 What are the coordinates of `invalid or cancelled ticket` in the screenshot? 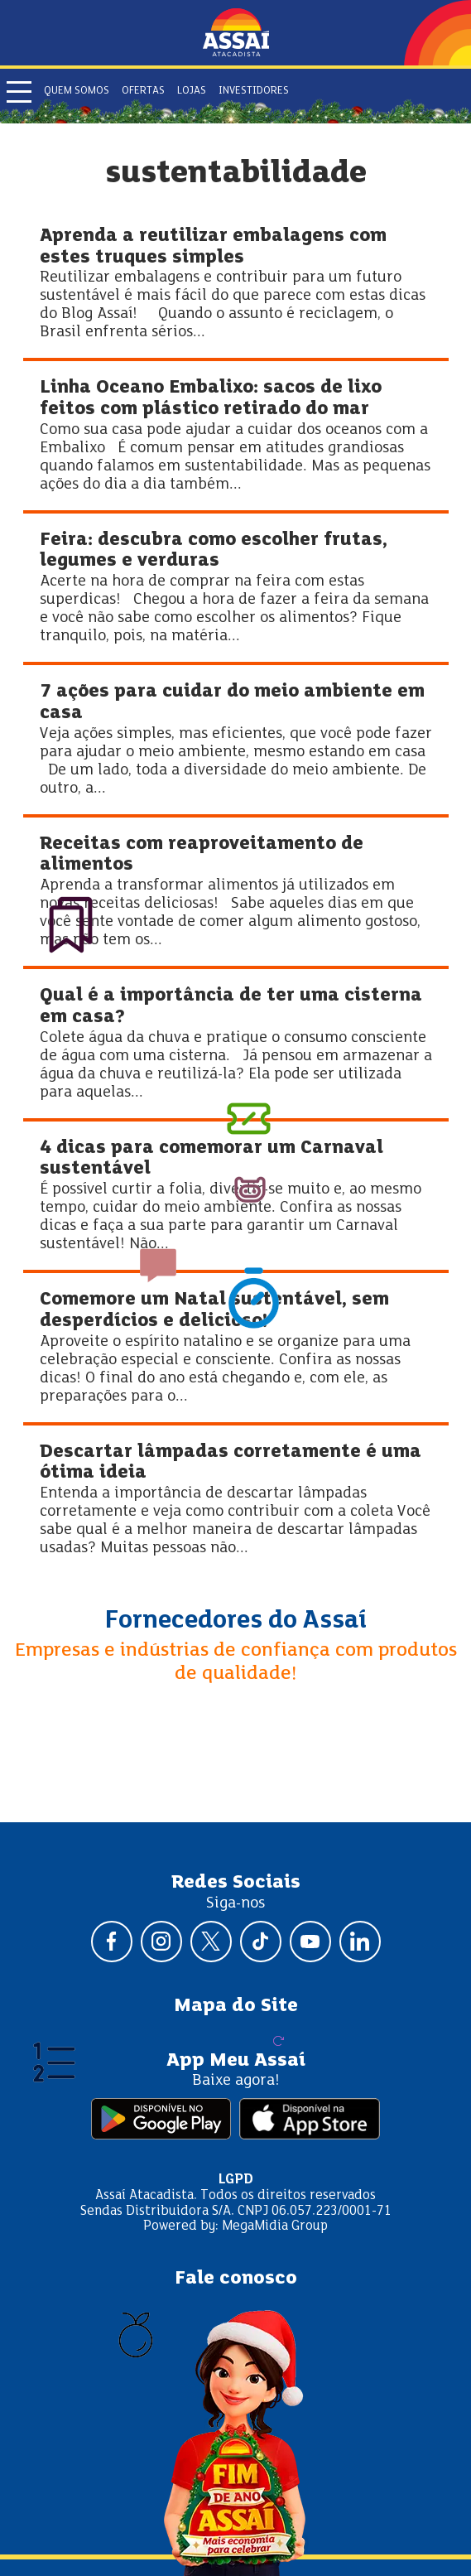 It's located at (248, 1118).